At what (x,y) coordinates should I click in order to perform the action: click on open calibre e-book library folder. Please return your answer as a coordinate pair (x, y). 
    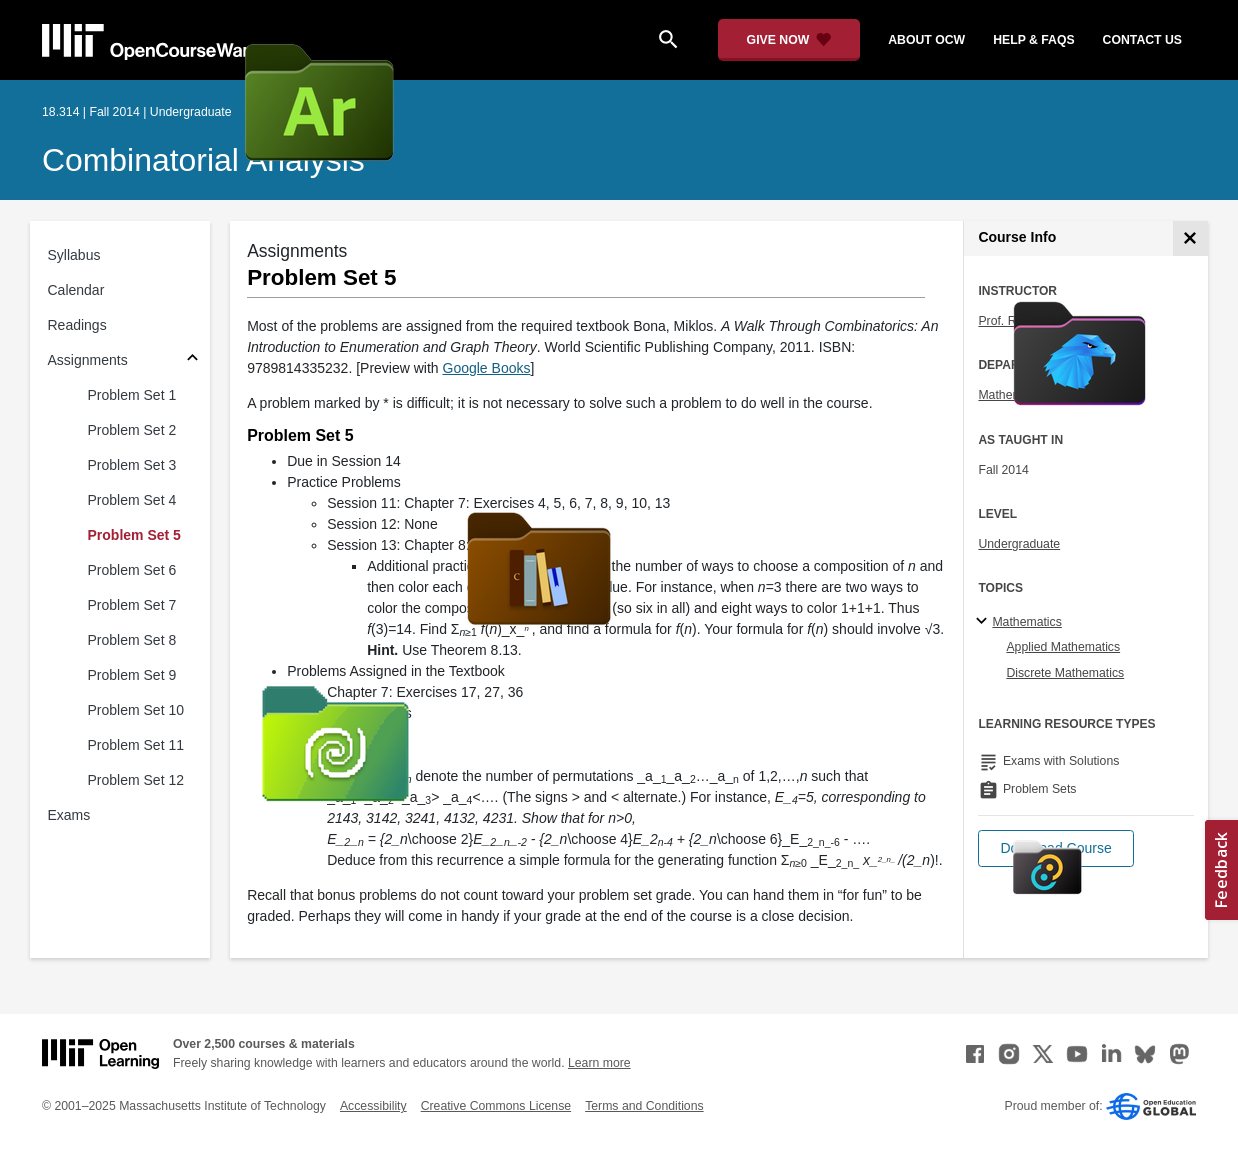
    Looking at the image, I should click on (538, 572).